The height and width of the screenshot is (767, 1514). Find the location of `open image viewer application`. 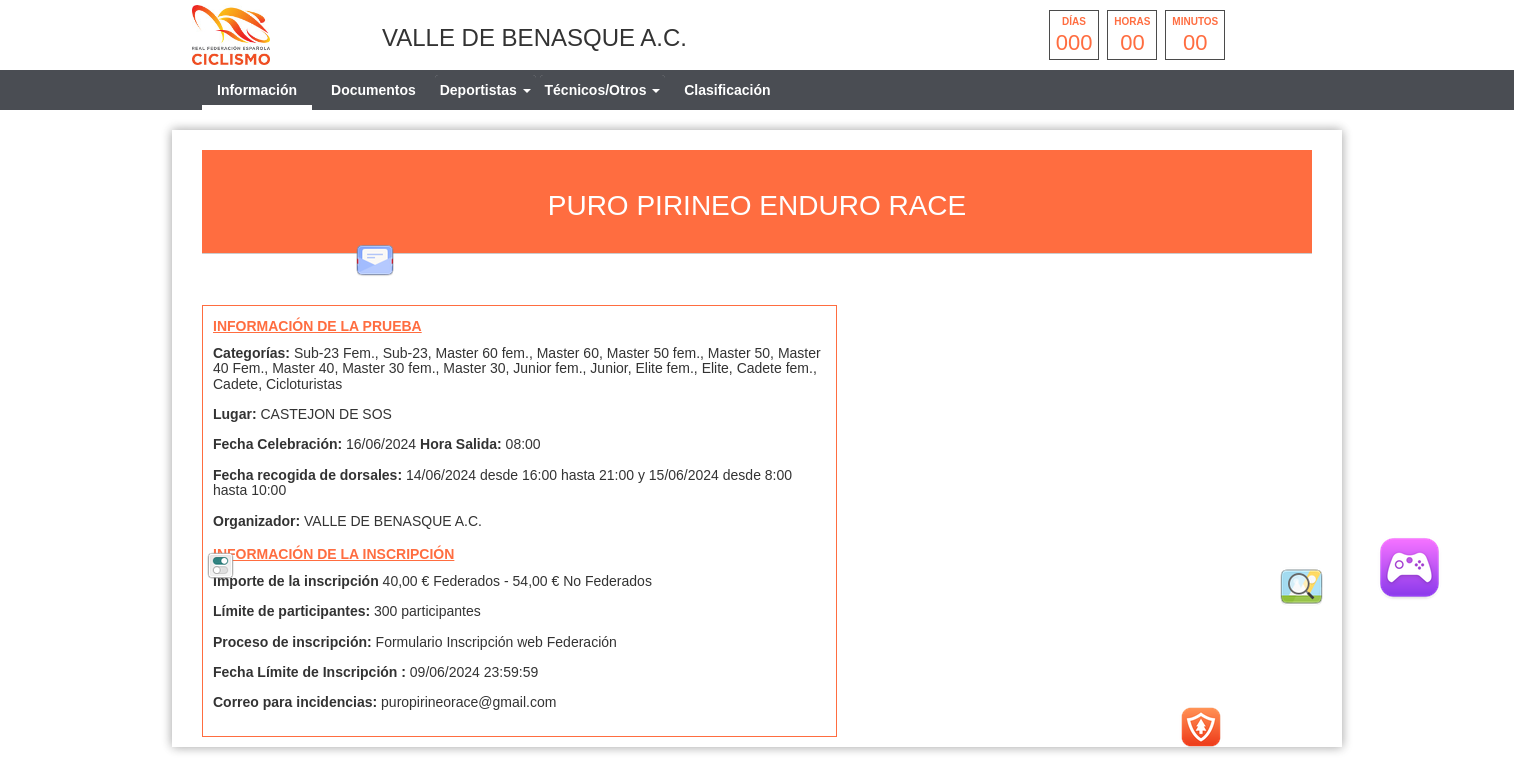

open image viewer application is located at coordinates (1301, 586).